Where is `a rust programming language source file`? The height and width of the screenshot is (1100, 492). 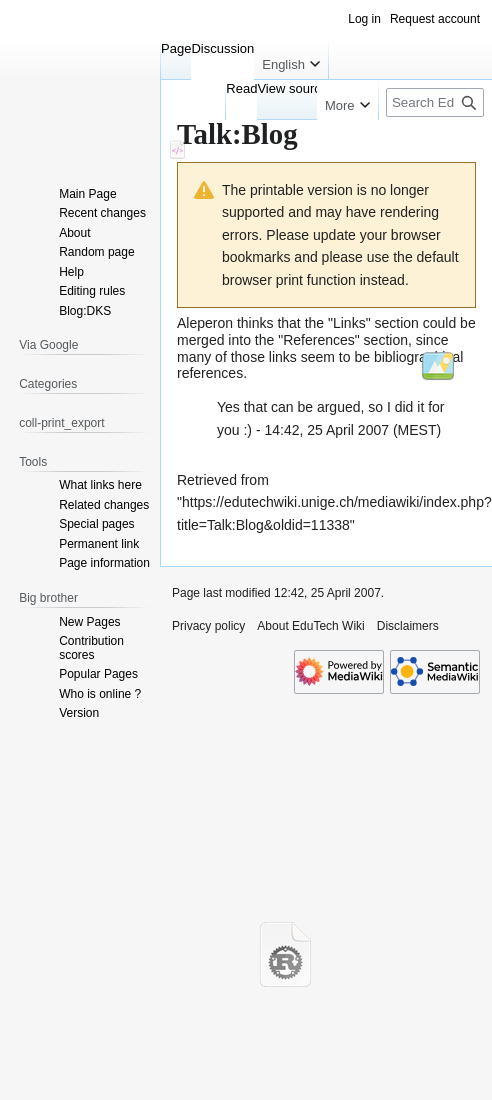
a rust programming language source file is located at coordinates (285, 954).